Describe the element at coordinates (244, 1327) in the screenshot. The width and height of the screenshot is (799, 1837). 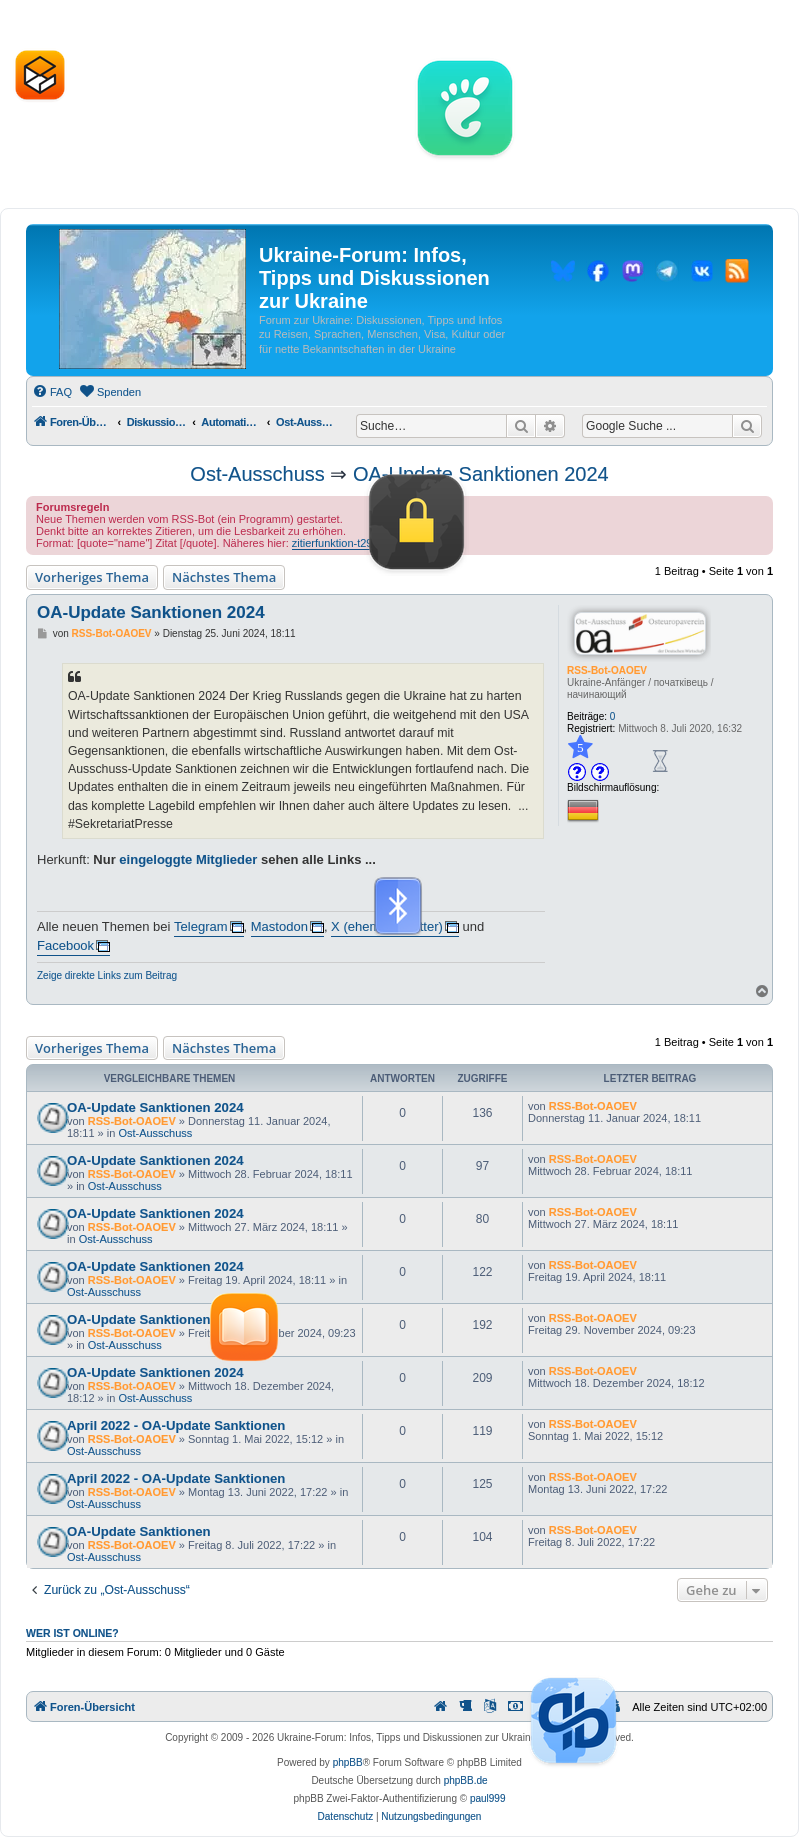
I see `open the Books app` at that location.